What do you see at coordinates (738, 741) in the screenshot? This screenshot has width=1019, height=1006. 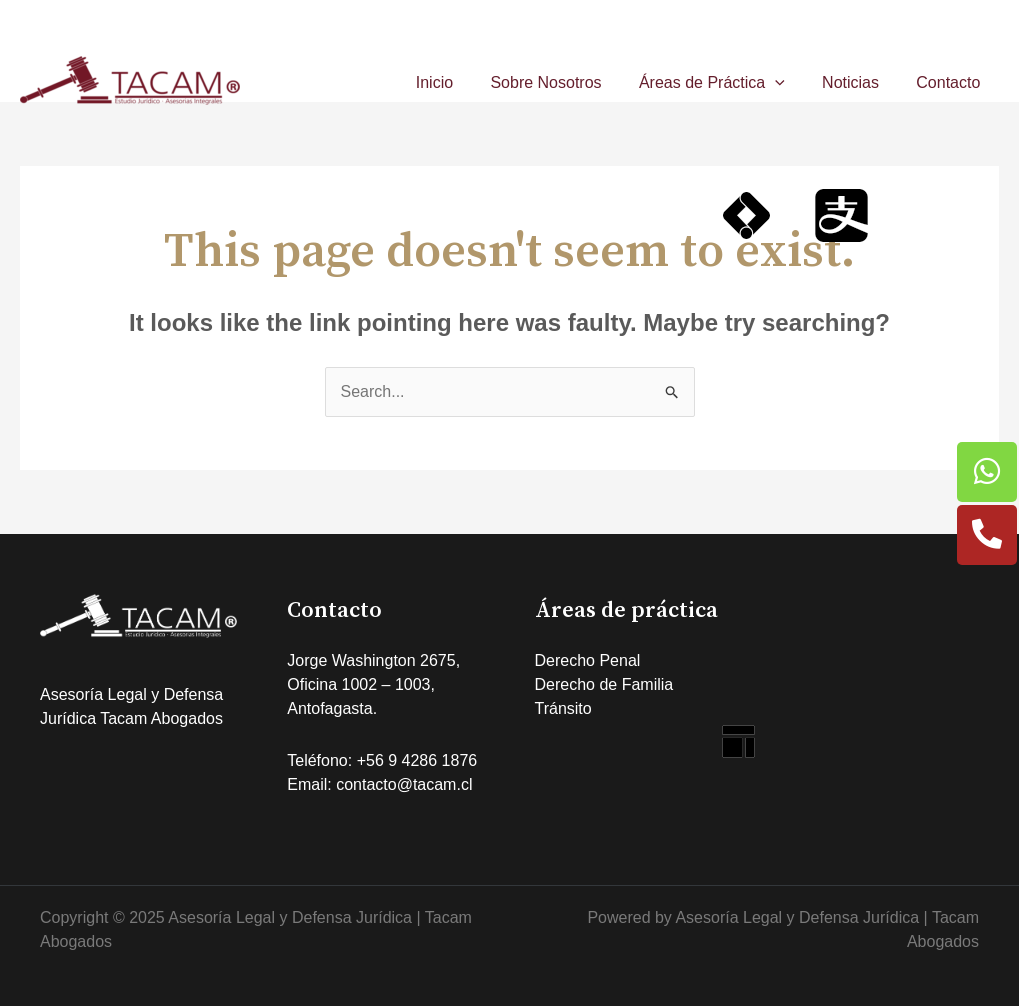 I see `switch to grid or layout view` at bounding box center [738, 741].